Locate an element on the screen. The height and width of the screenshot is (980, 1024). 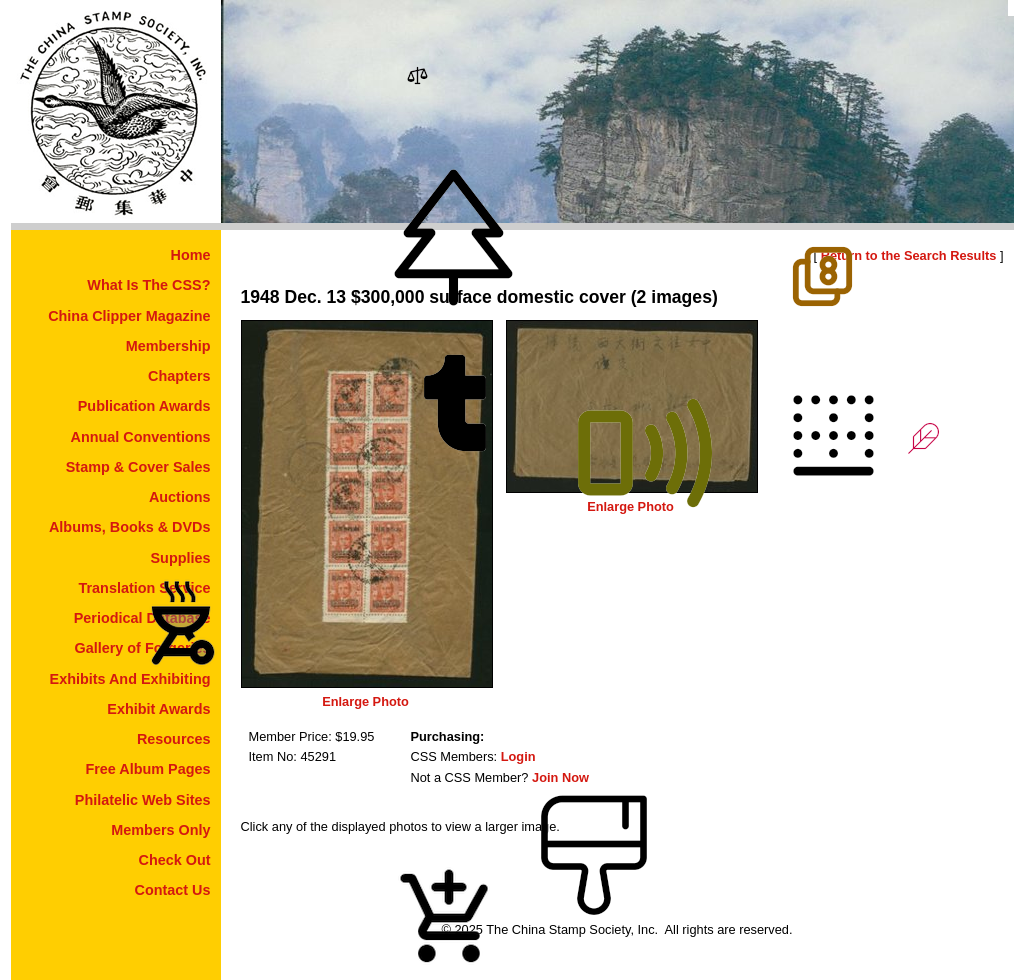
tap to pay with your phone is located at coordinates (645, 453).